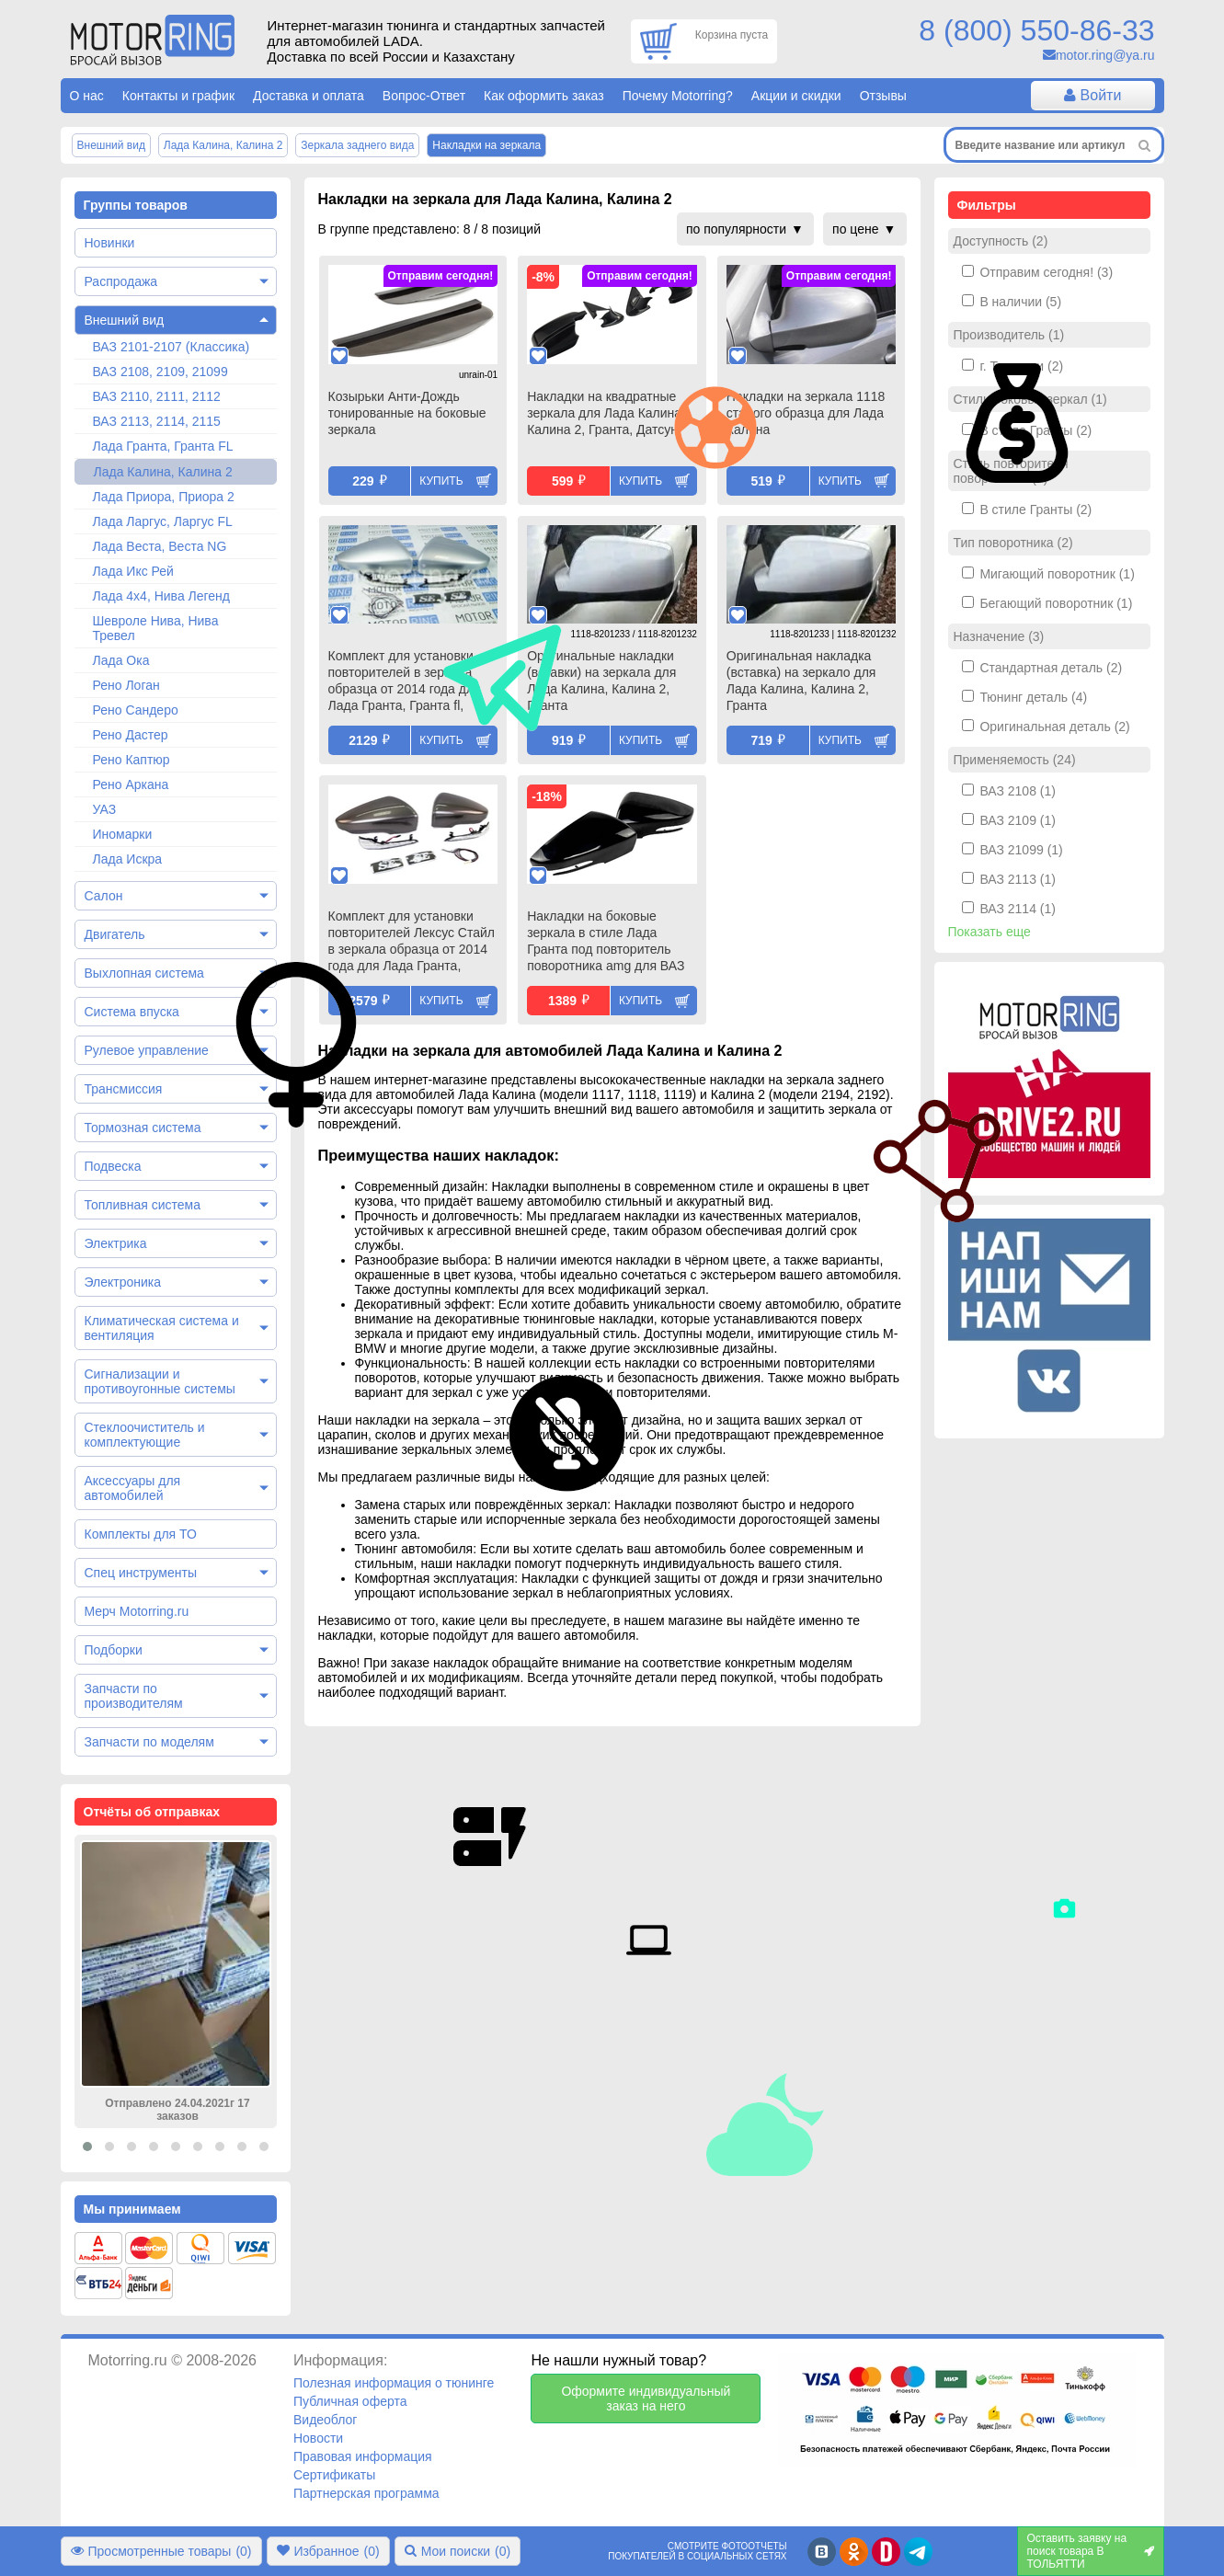 Image resolution: width=1224 pixels, height=2576 pixels. Describe the element at coordinates (296, 1045) in the screenshot. I see `select female gender option` at that location.